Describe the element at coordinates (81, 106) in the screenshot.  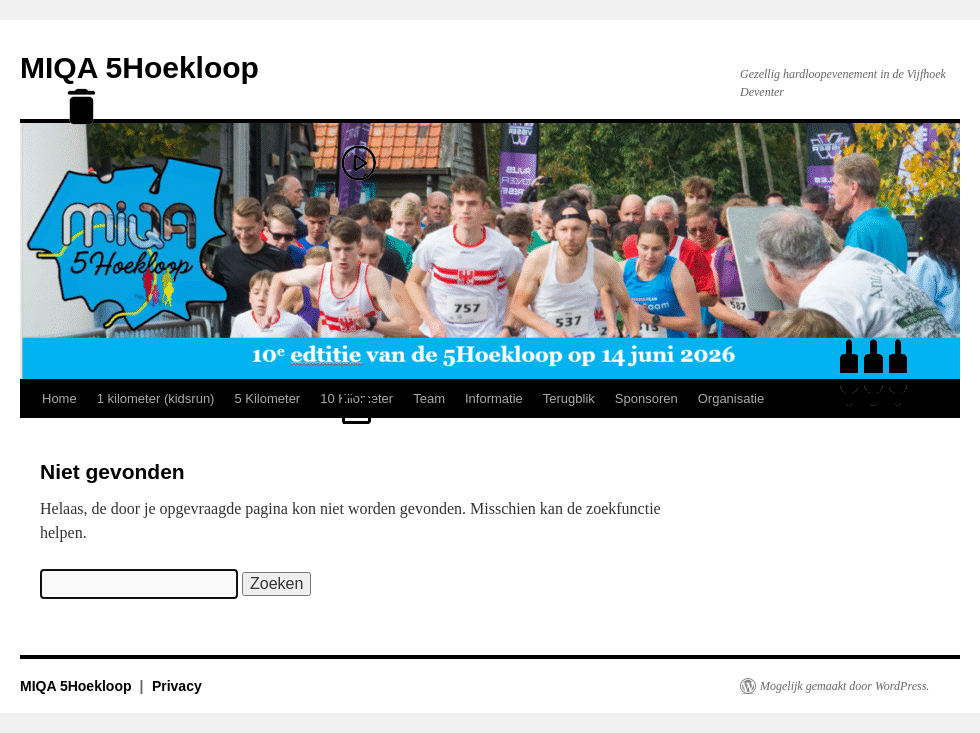
I see `delete selected item` at that location.